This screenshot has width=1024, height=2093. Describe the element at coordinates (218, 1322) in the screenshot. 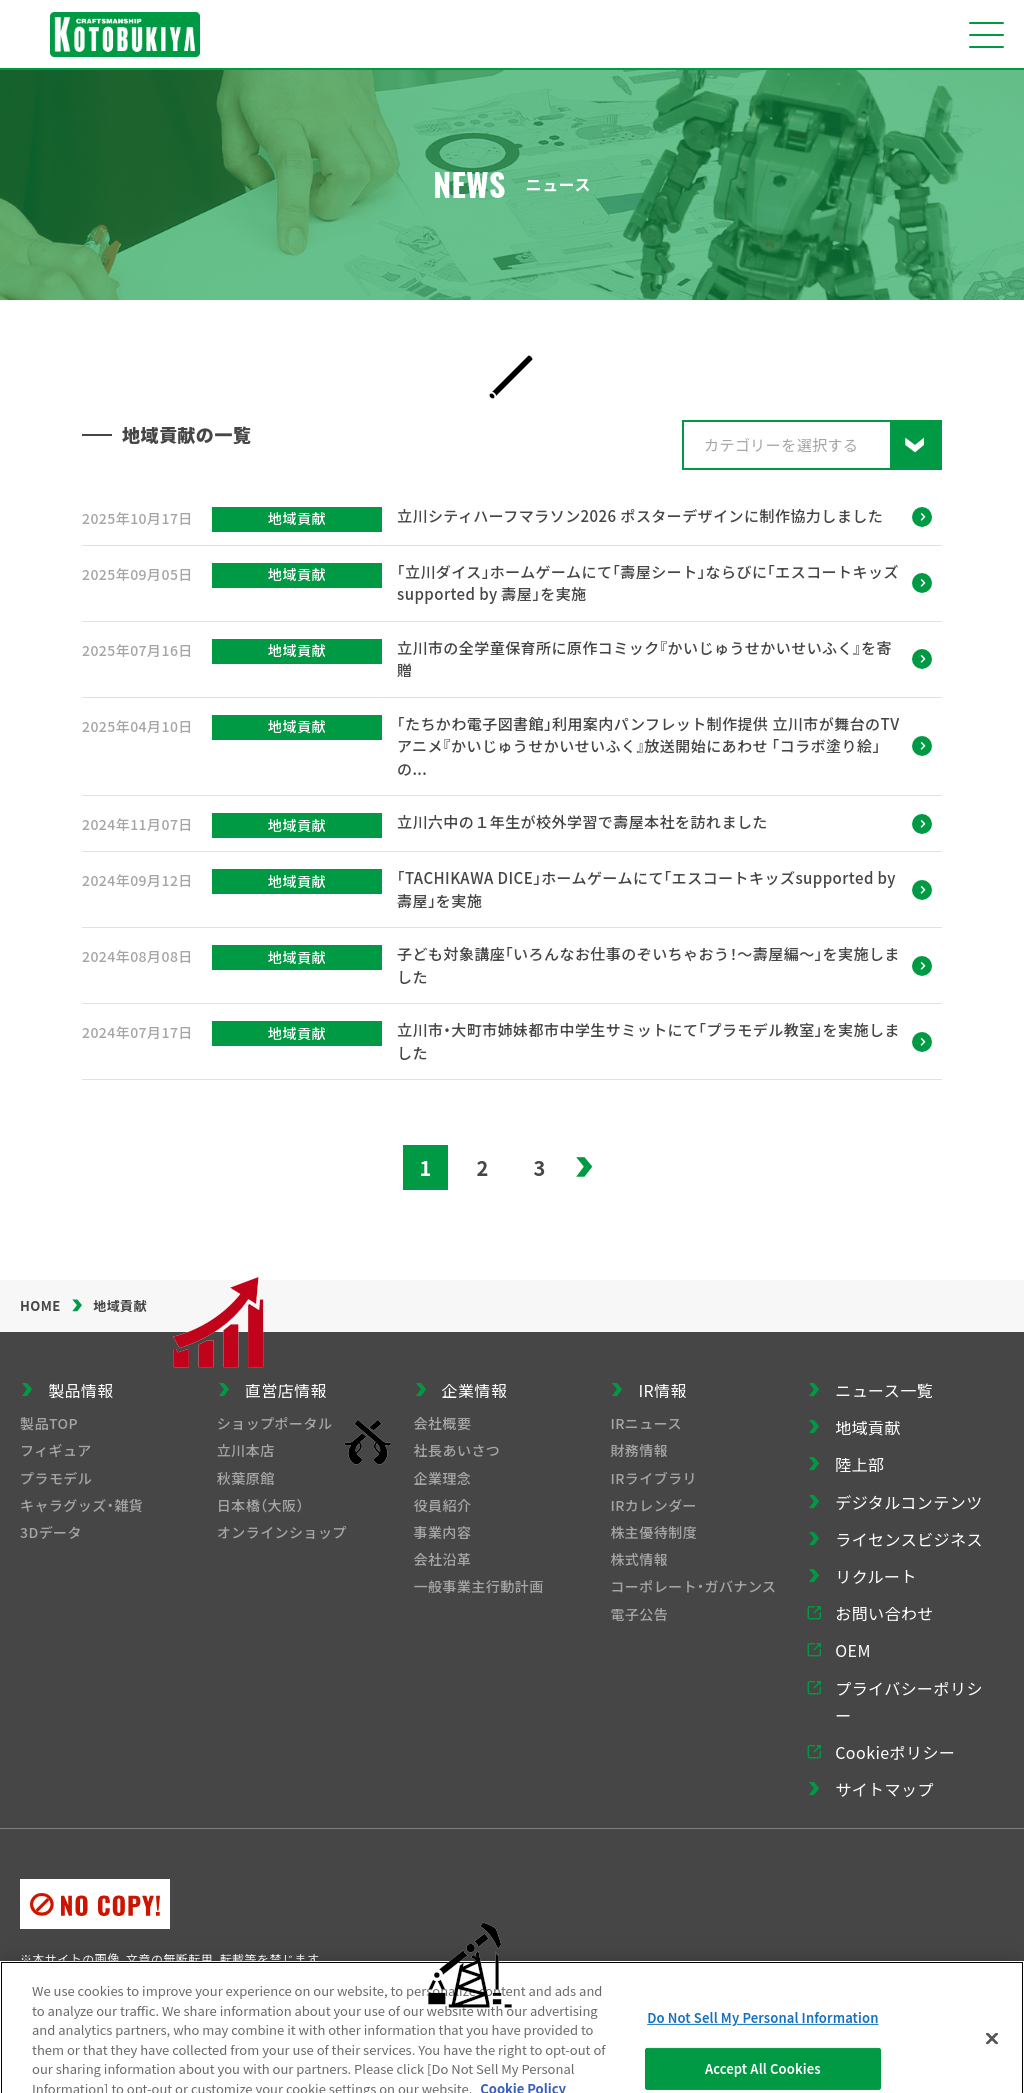

I see `view your progress or level advancement` at that location.